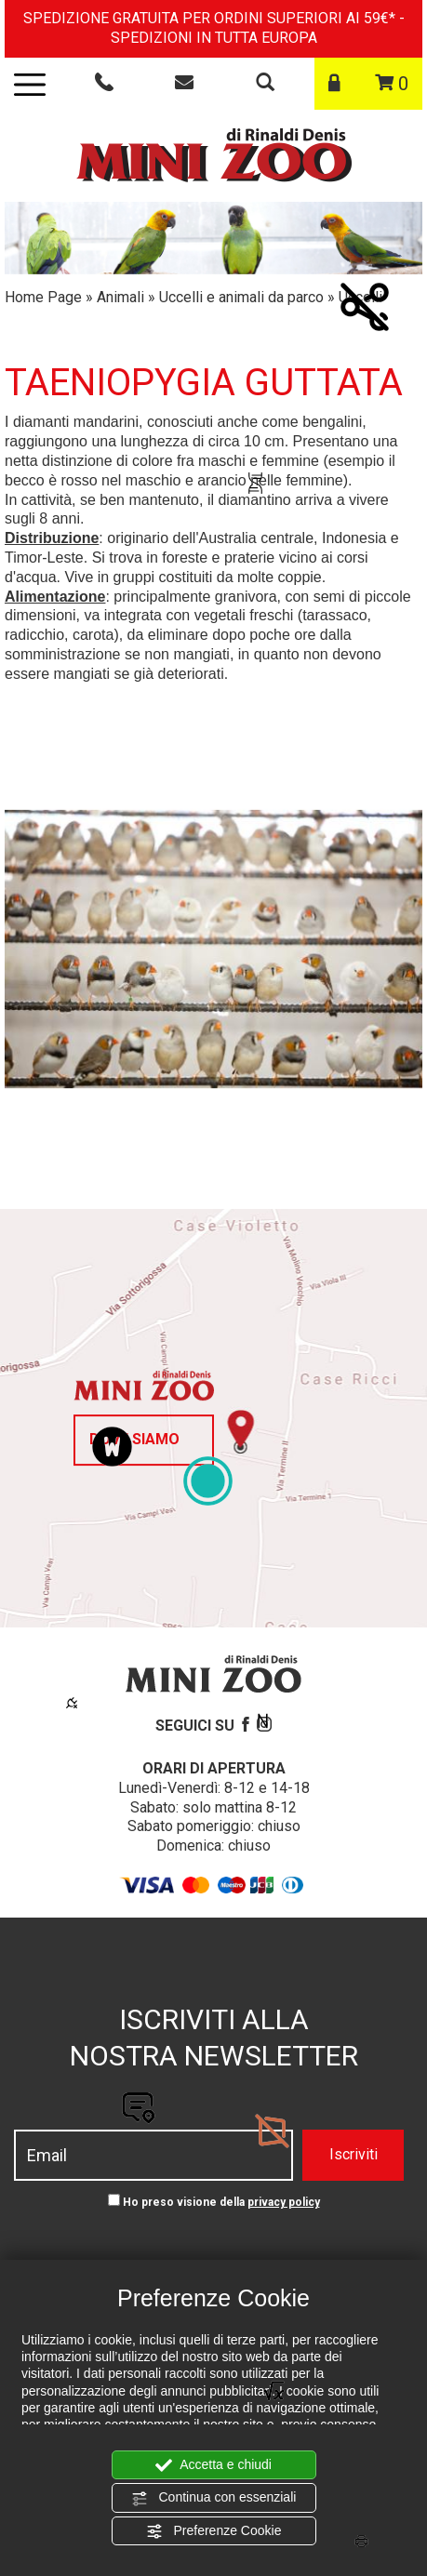 Image resolution: width=427 pixels, height=2576 pixels. Describe the element at coordinates (112, 1446) in the screenshot. I see `Wikipedia or Wikimedia app shortcut` at that location.